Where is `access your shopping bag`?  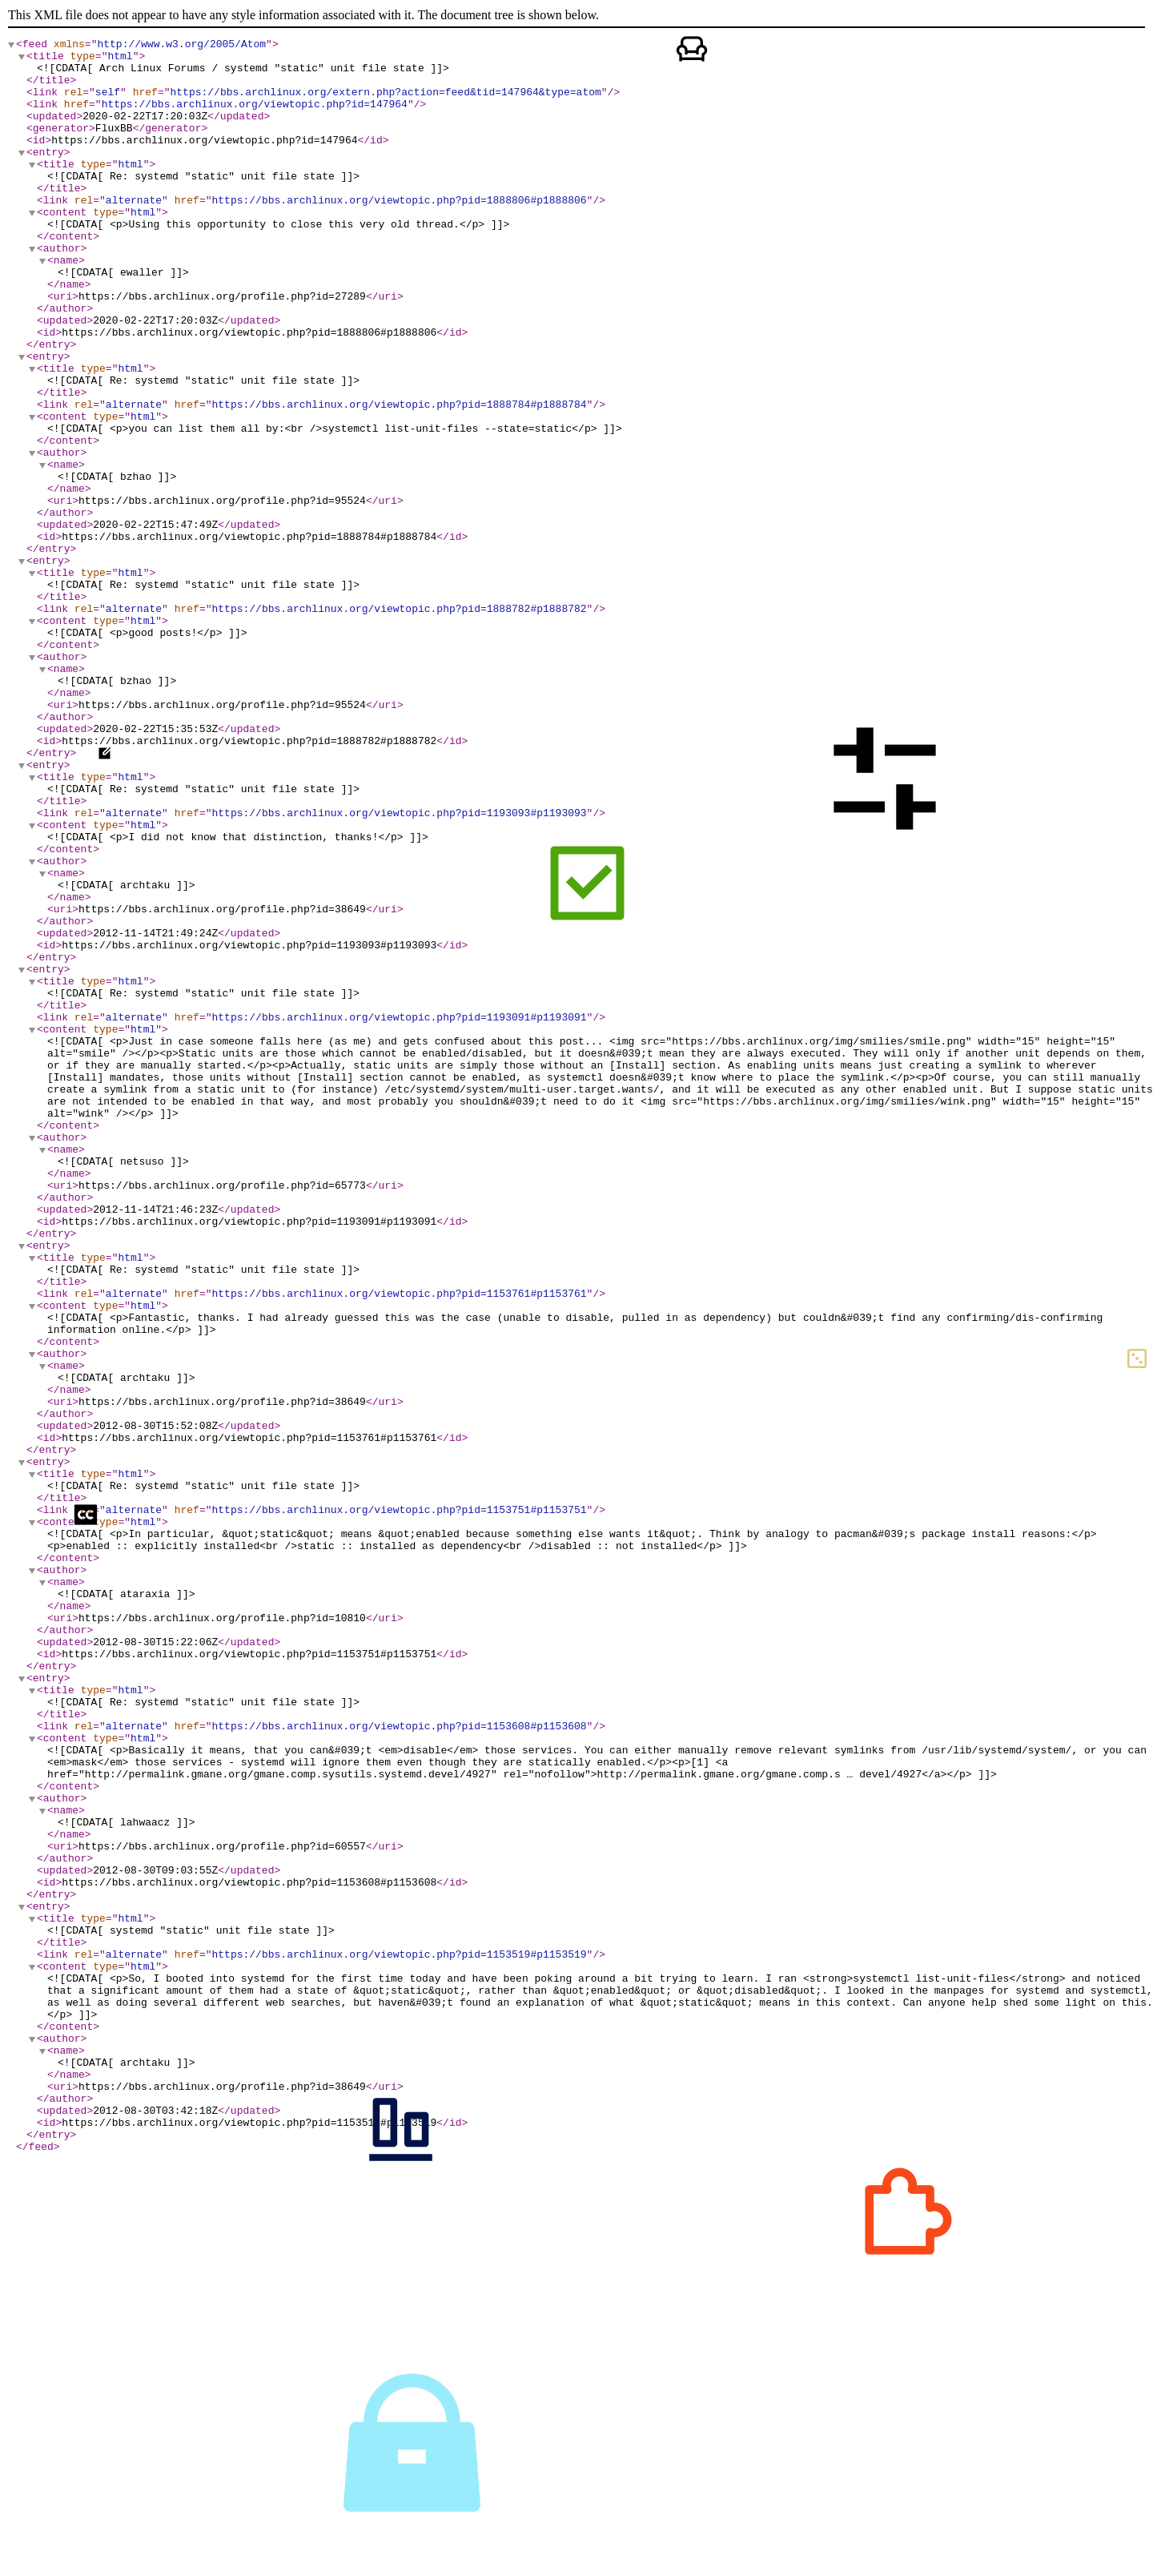 access your shopping bag is located at coordinates (412, 2442).